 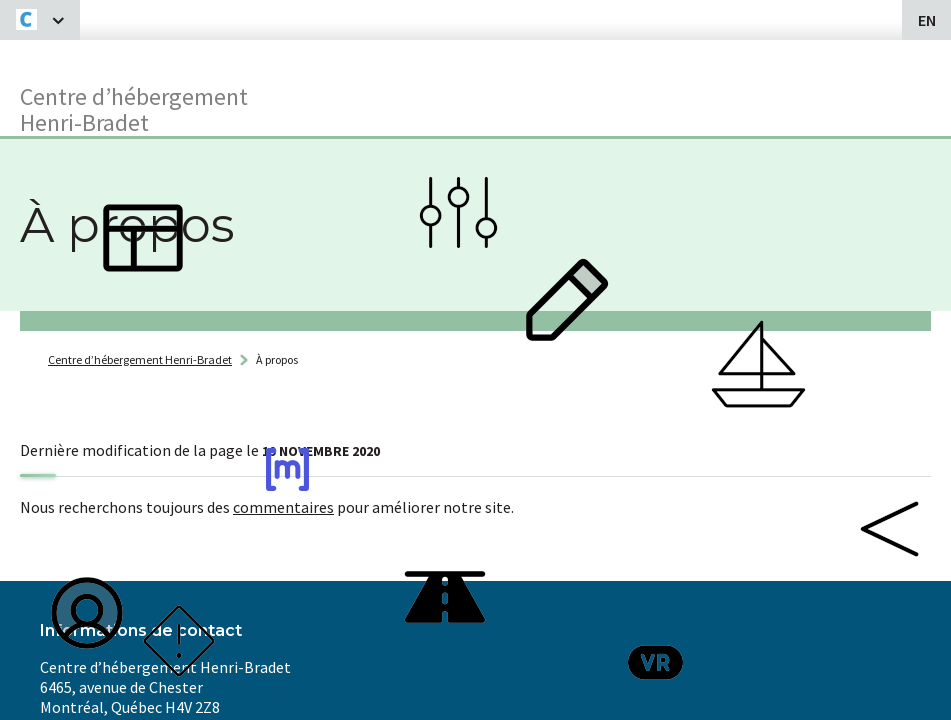 What do you see at coordinates (445, 597) in the screenshot?
I see `view directions or navigation` at bounding box center [445, 597].